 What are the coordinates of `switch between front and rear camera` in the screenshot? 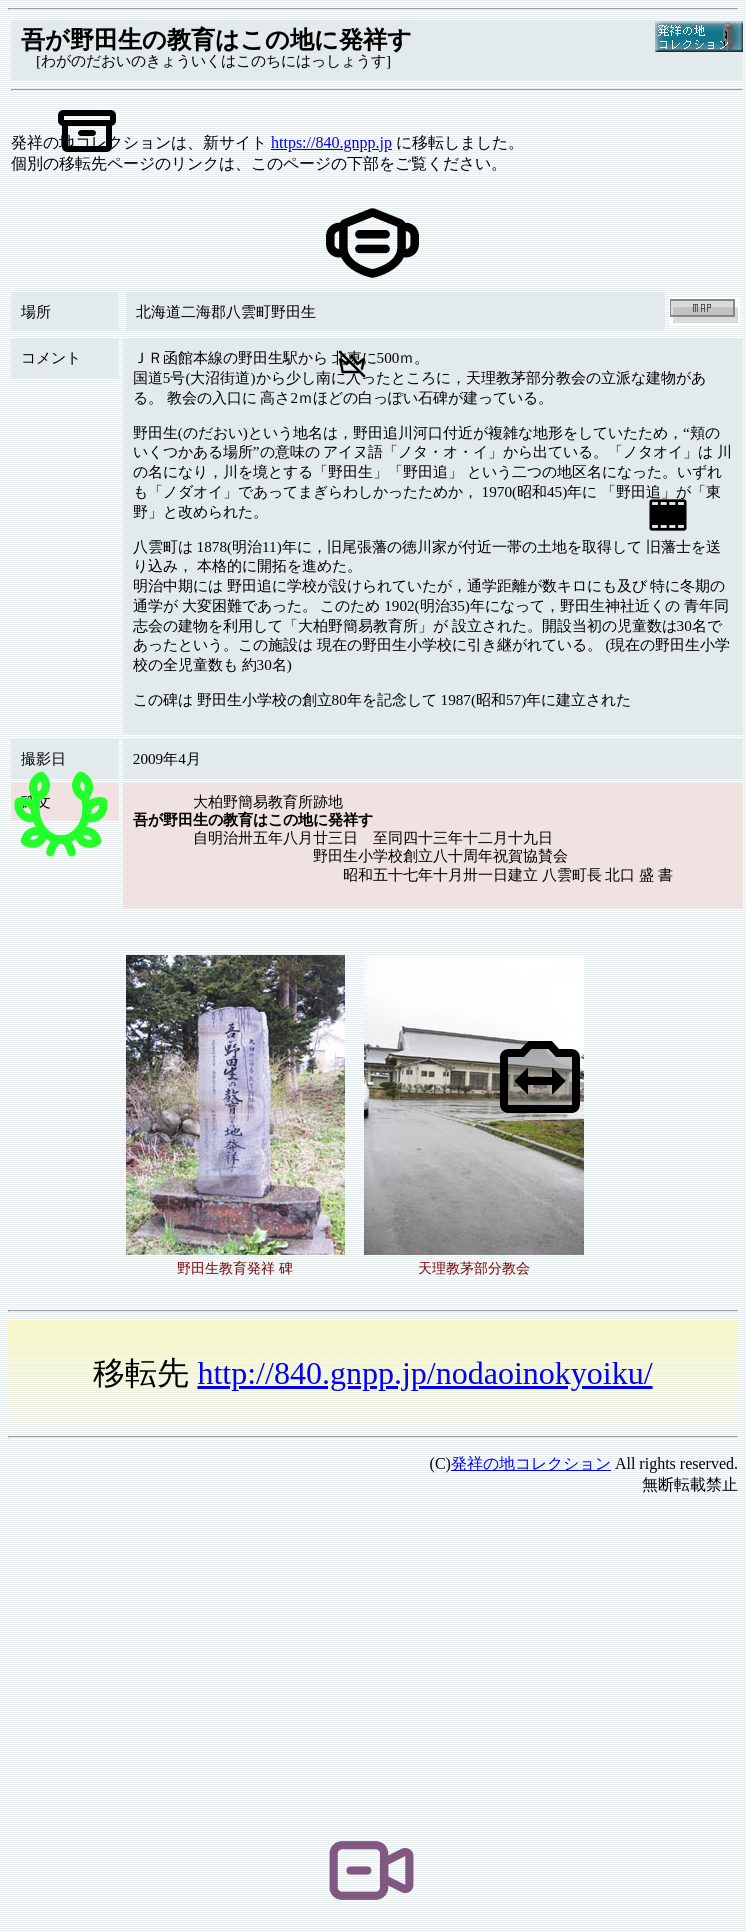 It's located at (540, 1081).